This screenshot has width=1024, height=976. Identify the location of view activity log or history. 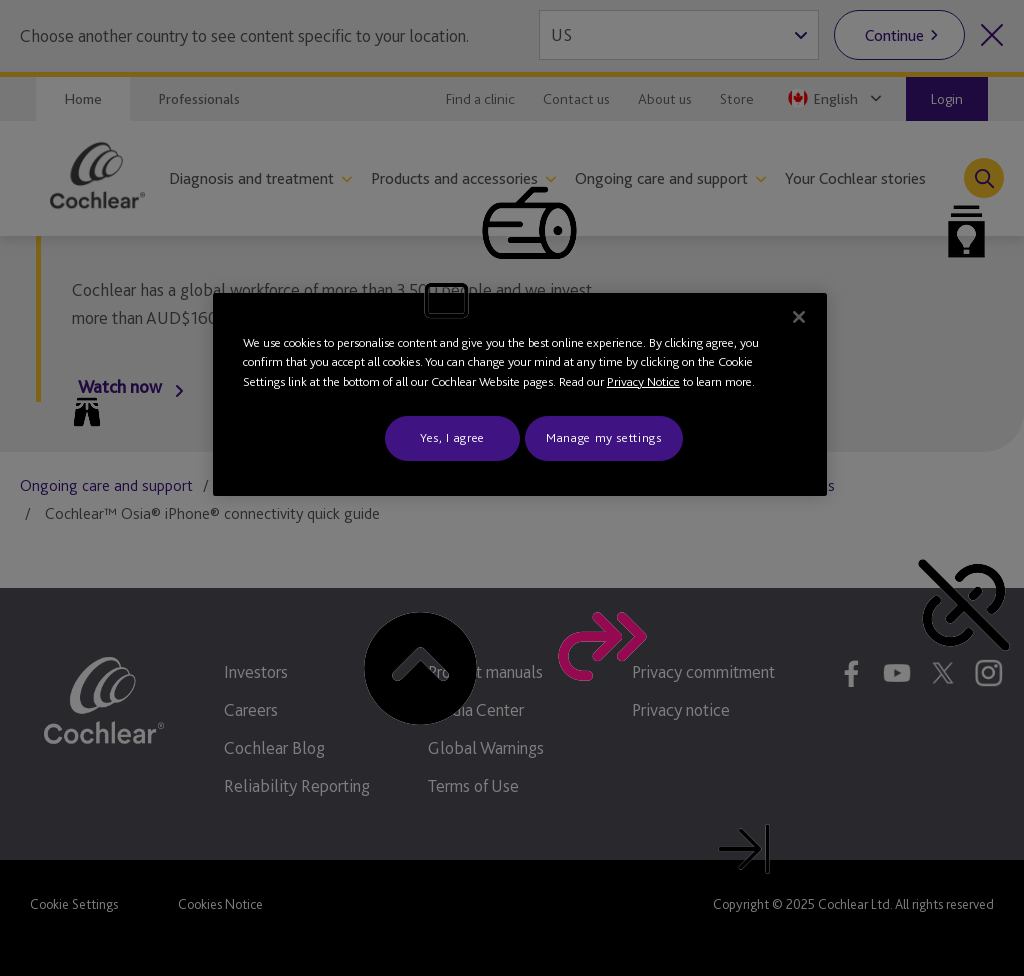
(529, 227).